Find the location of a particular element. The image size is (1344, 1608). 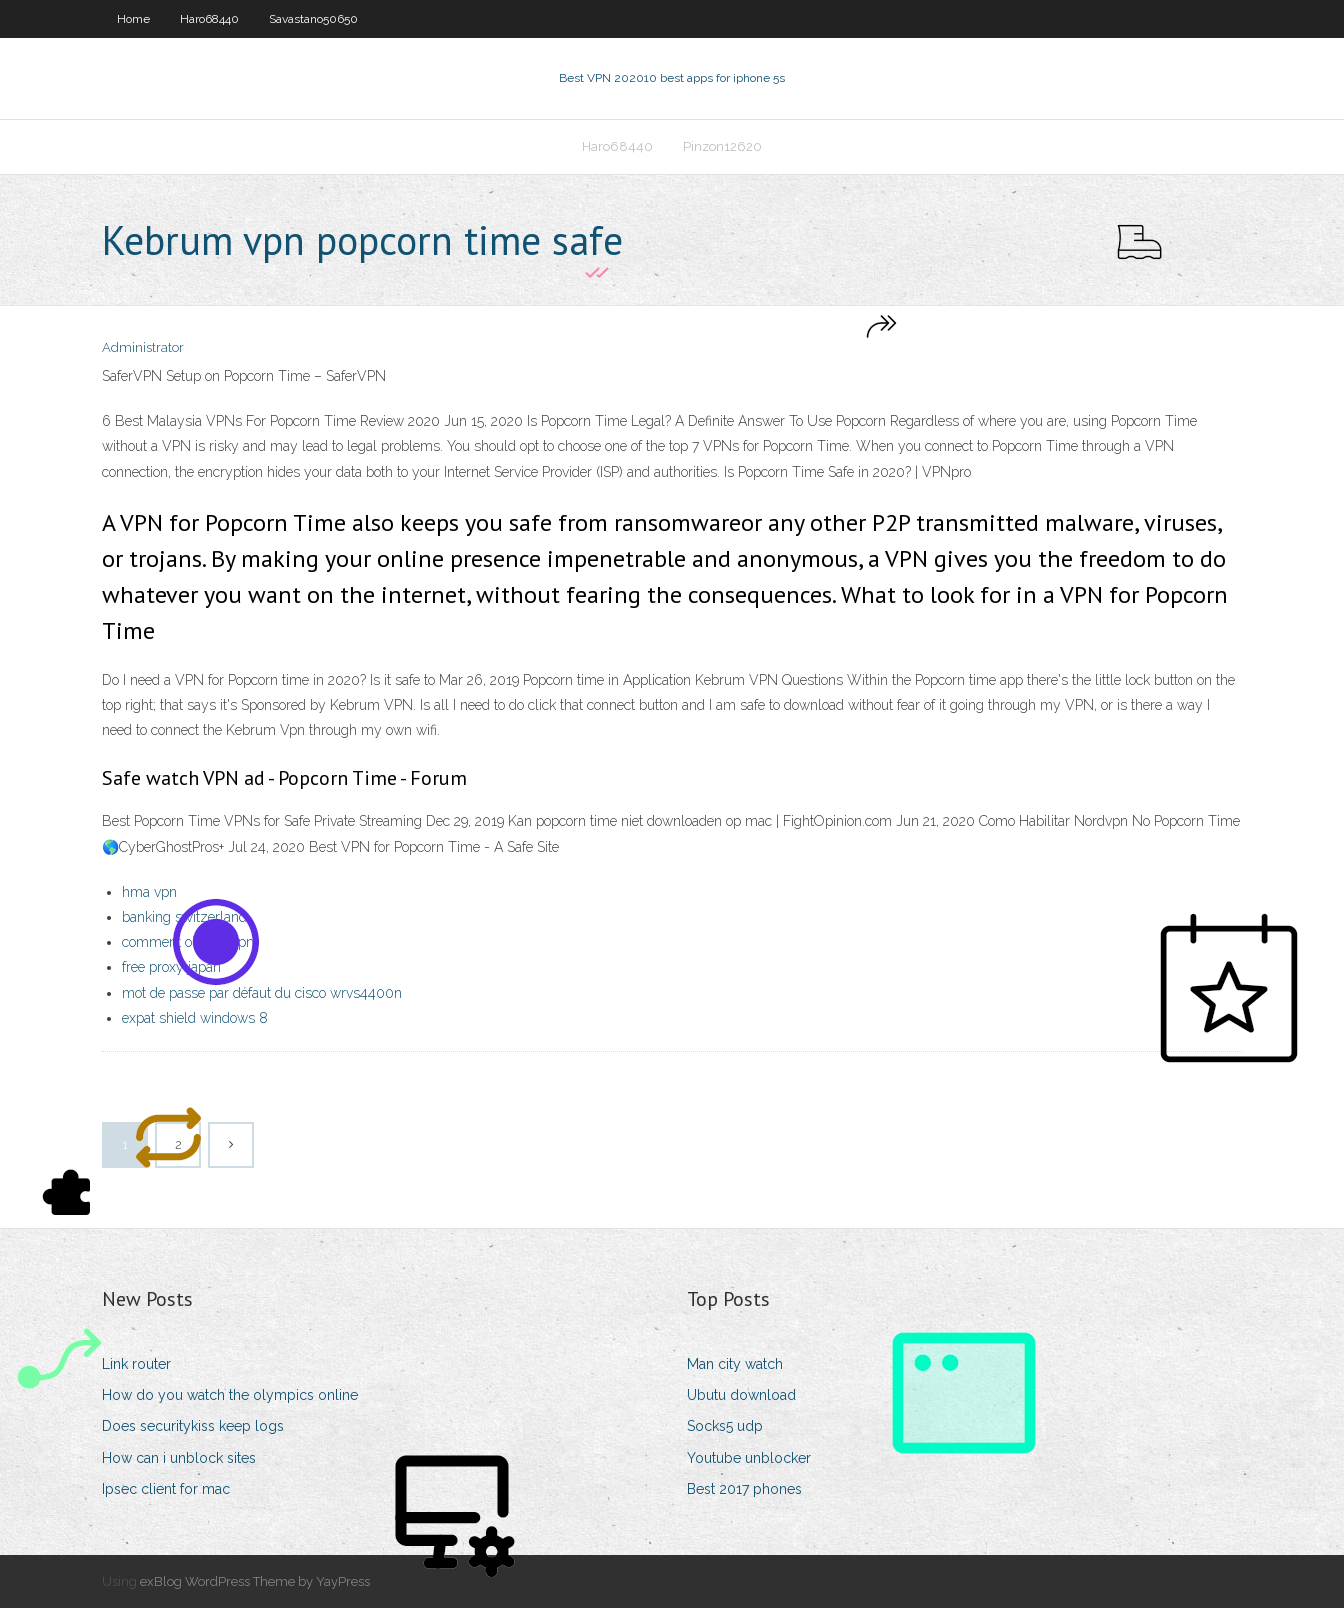

indicates multiple items selected or completed is located at coordinates (597, 273).